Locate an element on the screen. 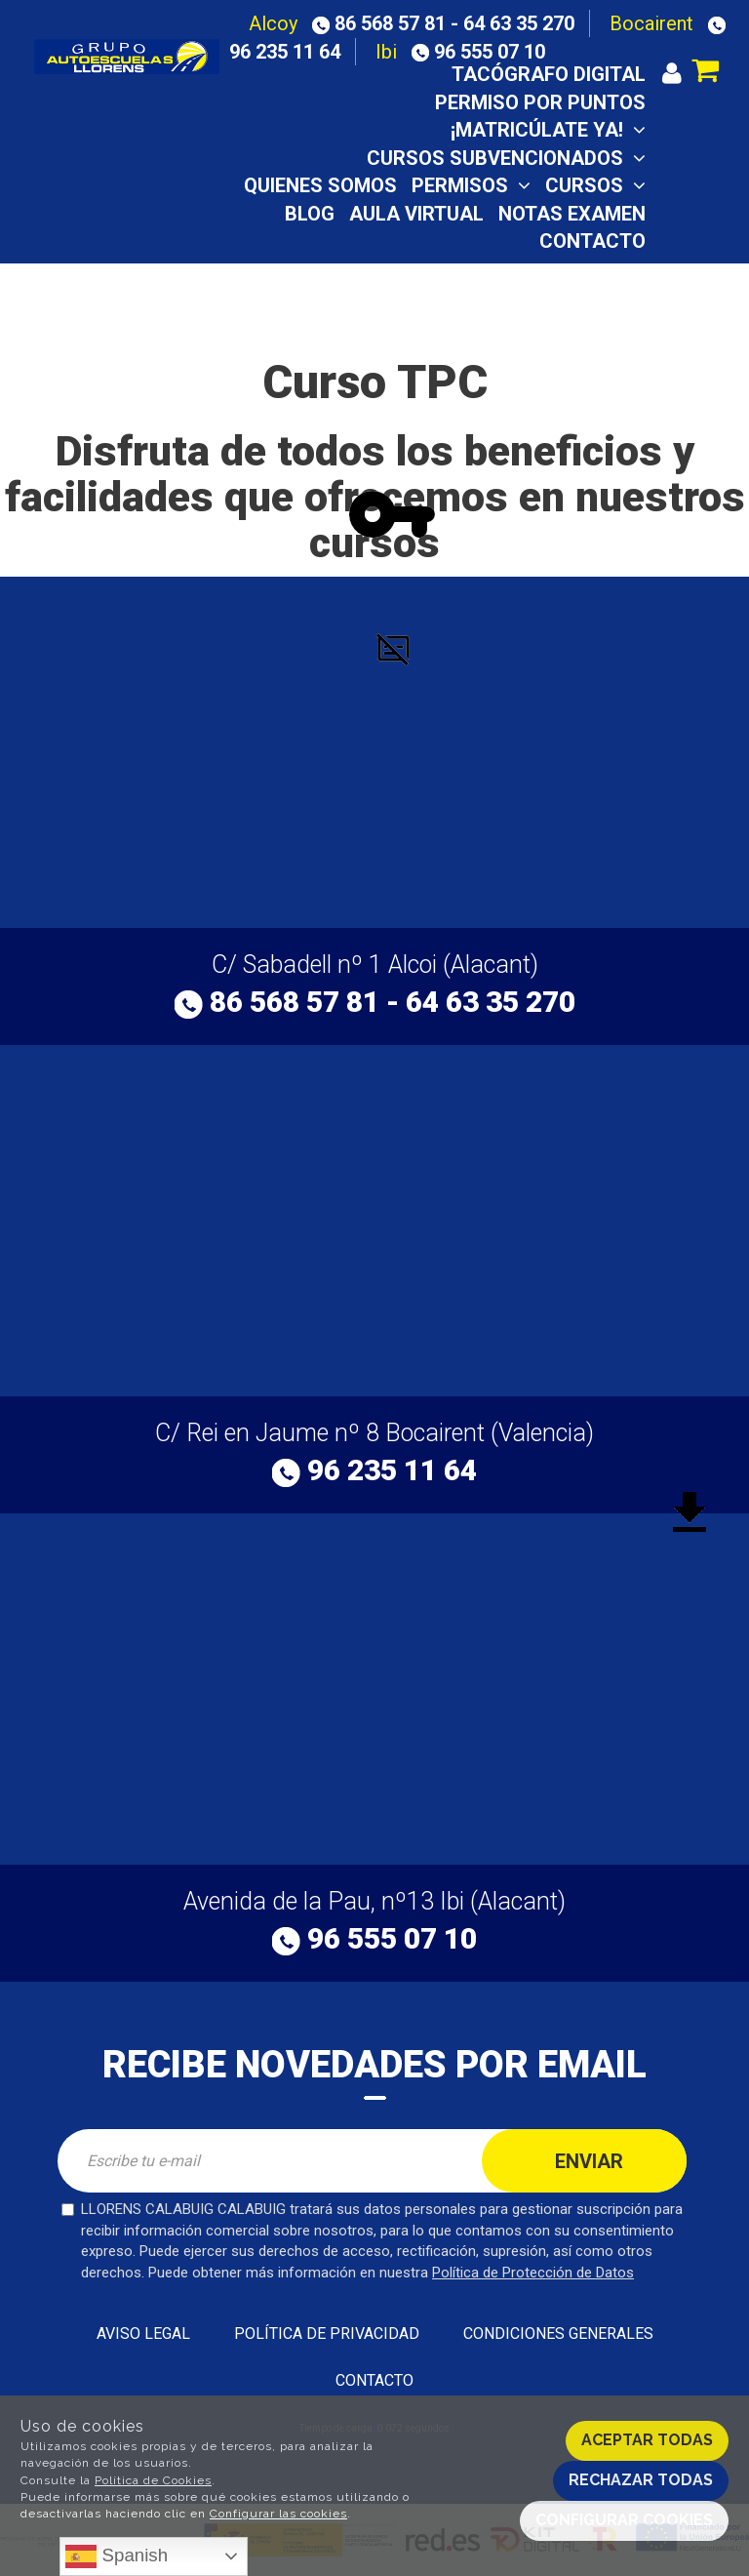 Image resolution: width=749 pixels, height=2576 pixels. download a file or document is located at coordinates (690, 1513).